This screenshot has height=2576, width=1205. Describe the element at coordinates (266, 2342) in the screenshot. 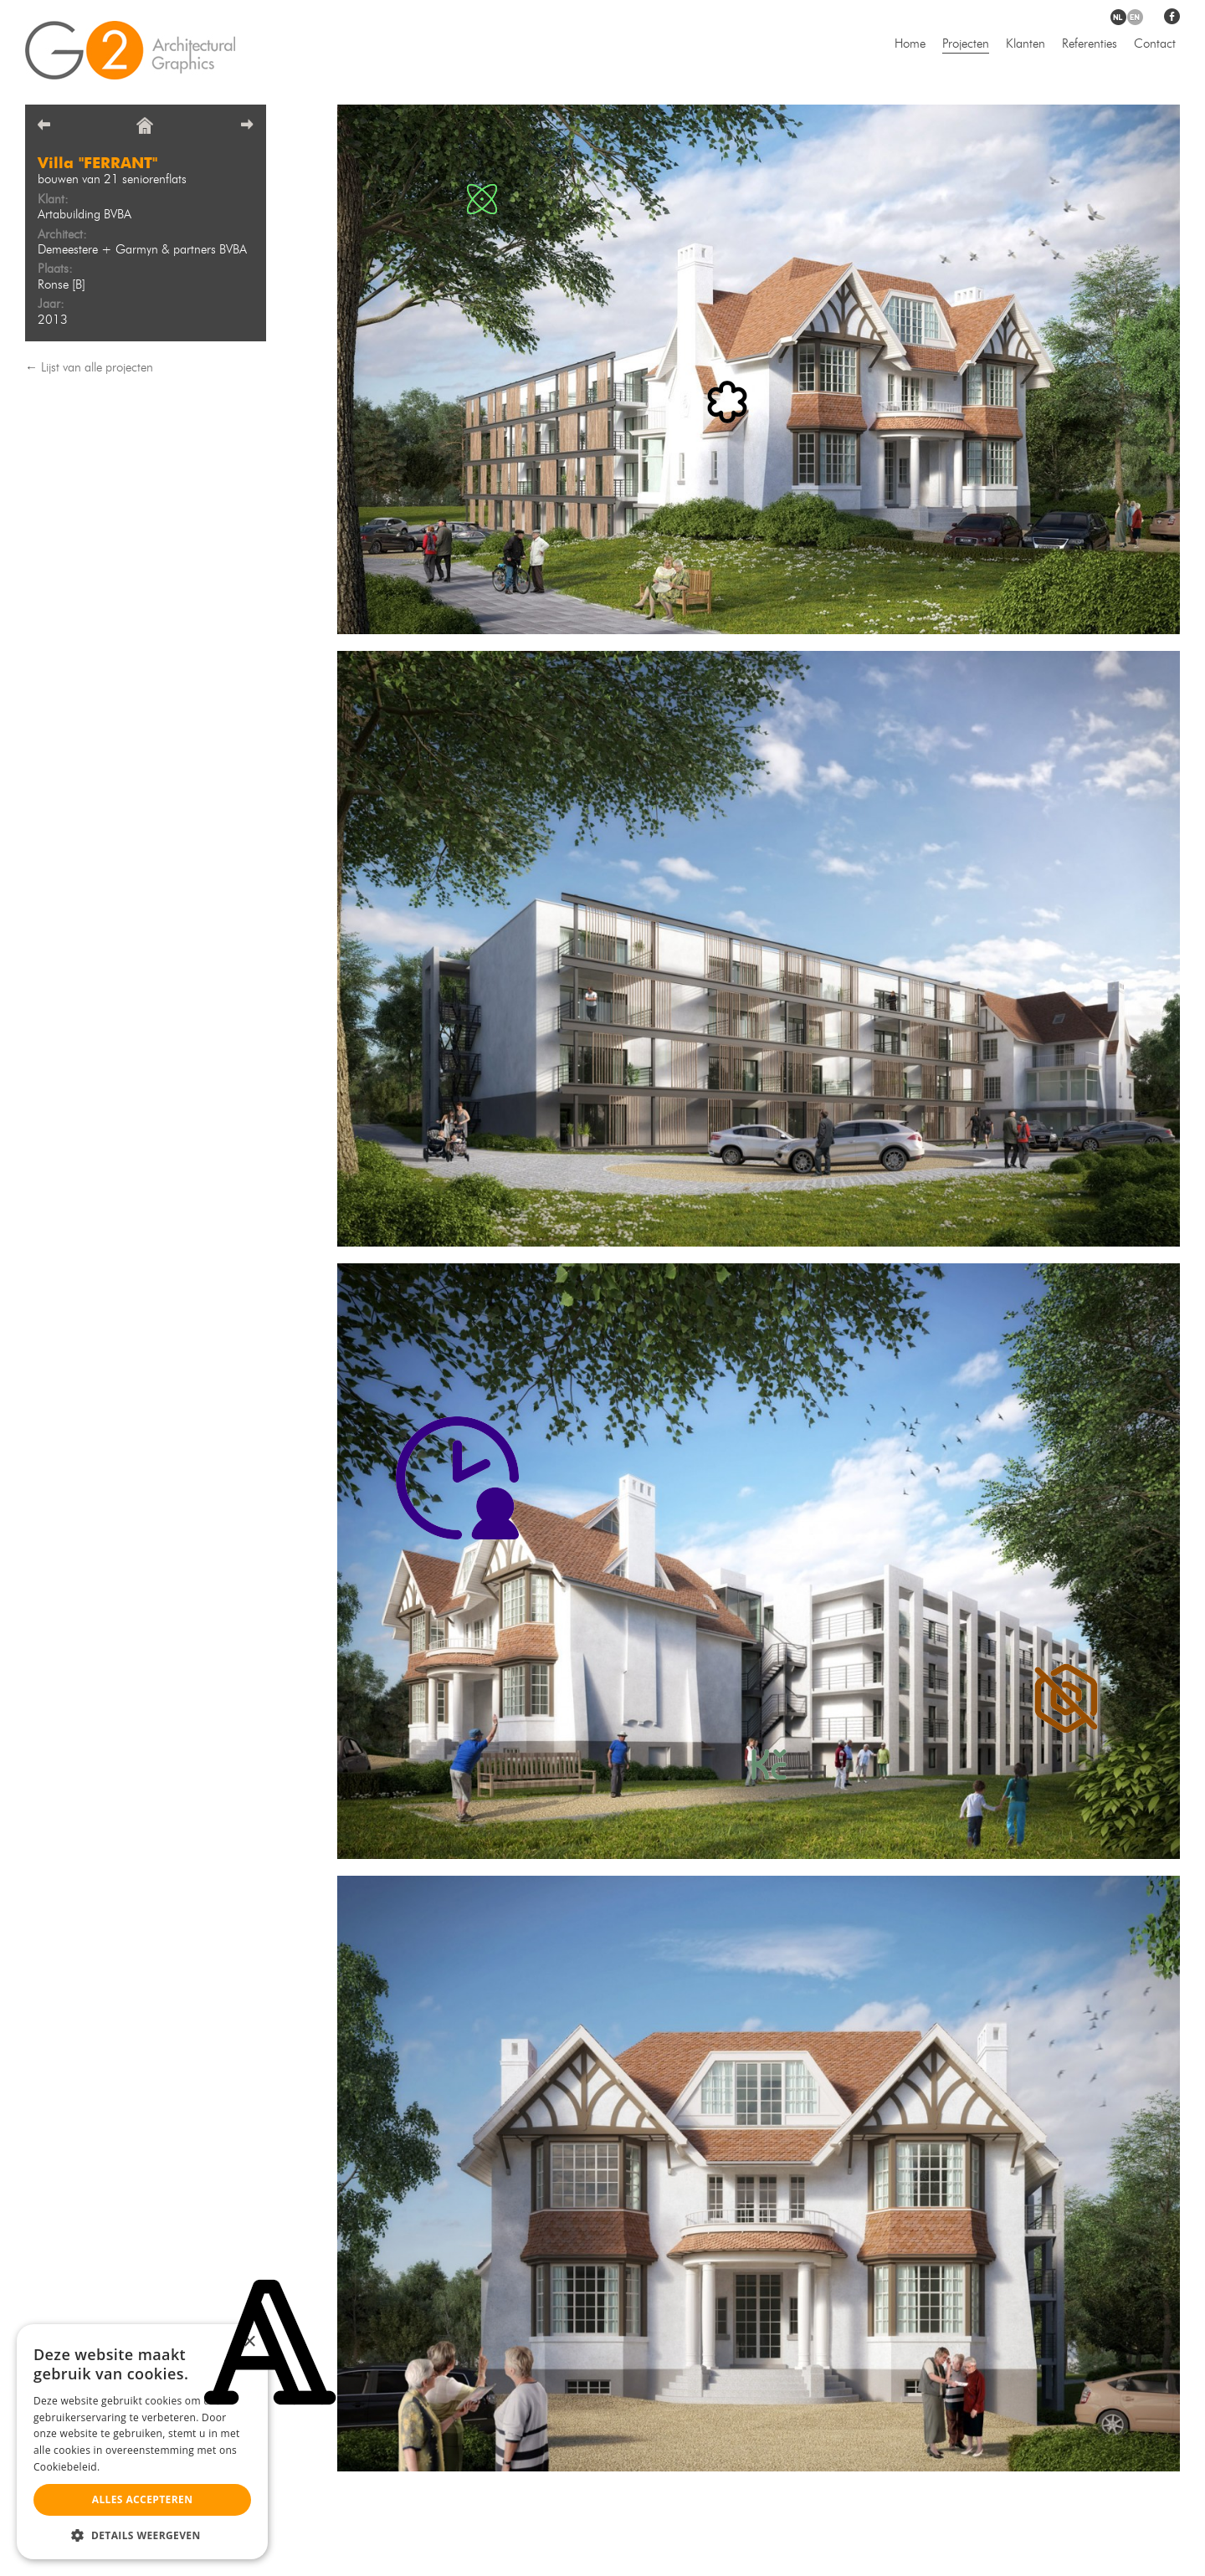

I see `access typography and font settings` at that location.